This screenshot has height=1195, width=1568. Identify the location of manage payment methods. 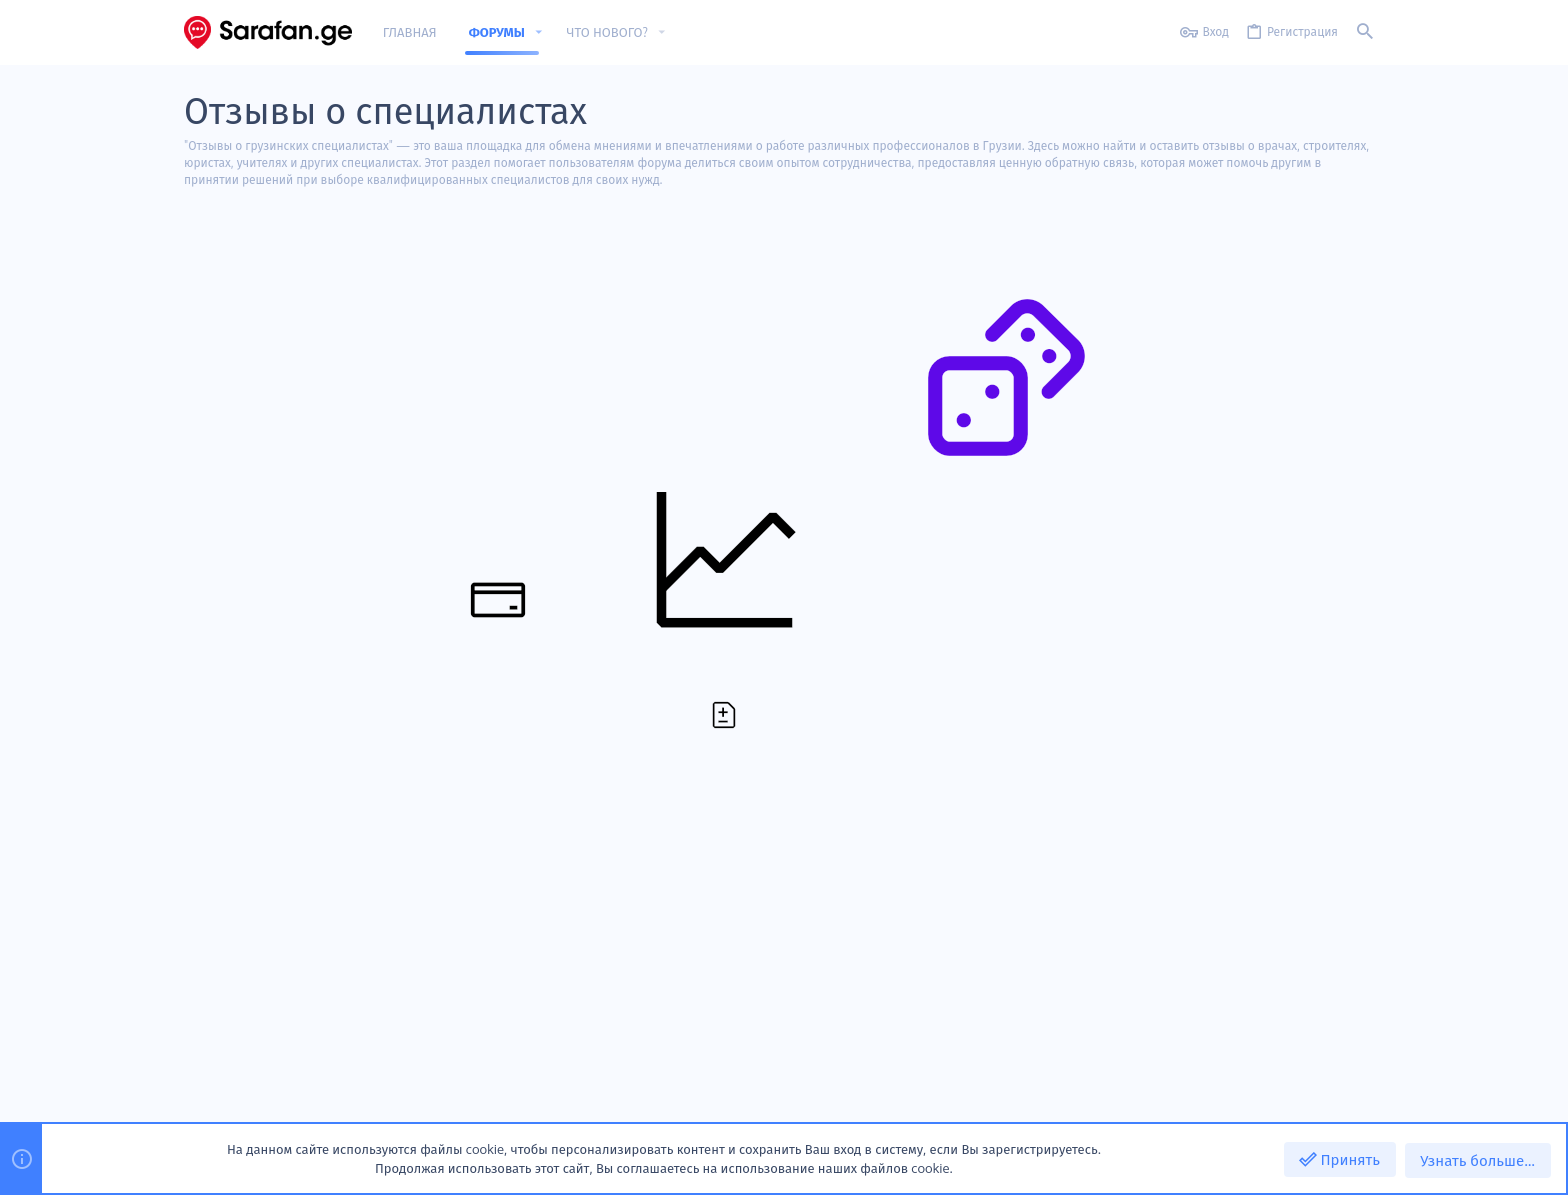
(498, 598).